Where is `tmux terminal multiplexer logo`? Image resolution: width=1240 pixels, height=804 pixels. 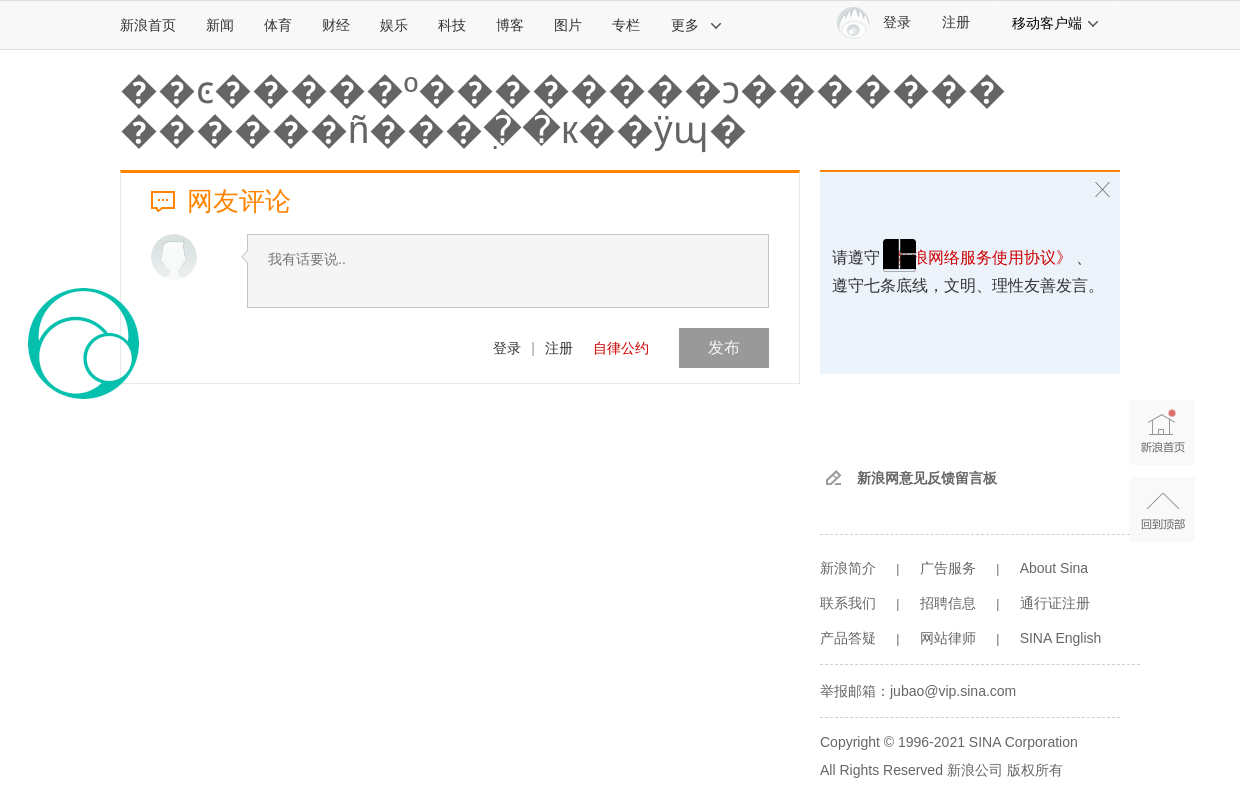
tmux terminal multiplexer logo is located at coordinates (899, 255).